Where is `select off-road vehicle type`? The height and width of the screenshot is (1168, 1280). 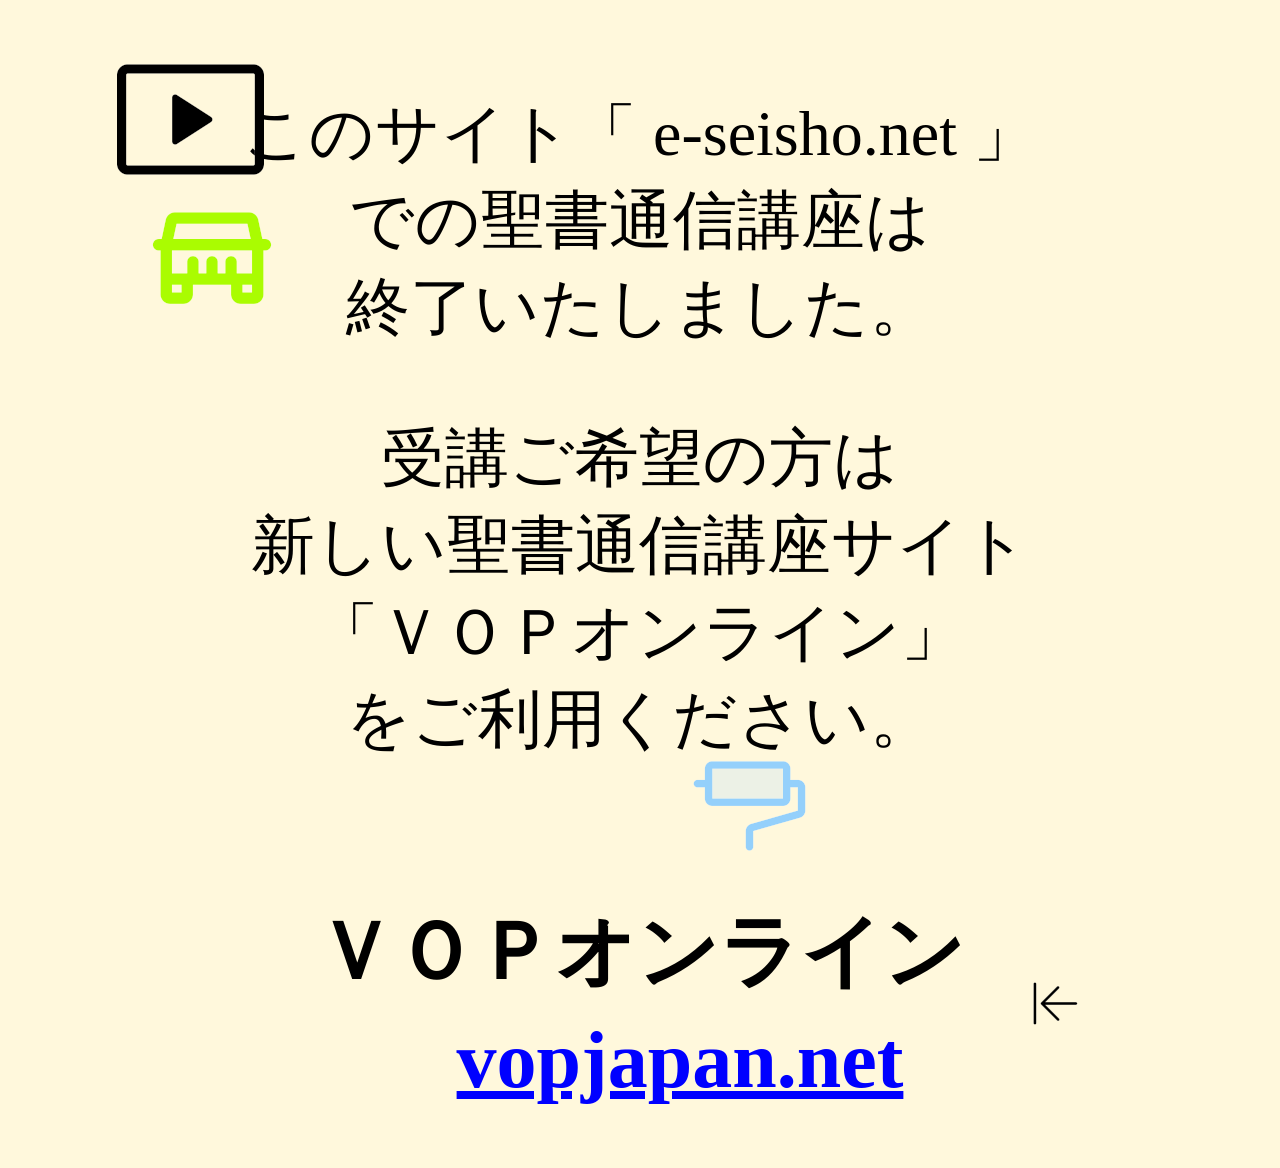 select off-road vehicle type is located at coordinates (212, 260).